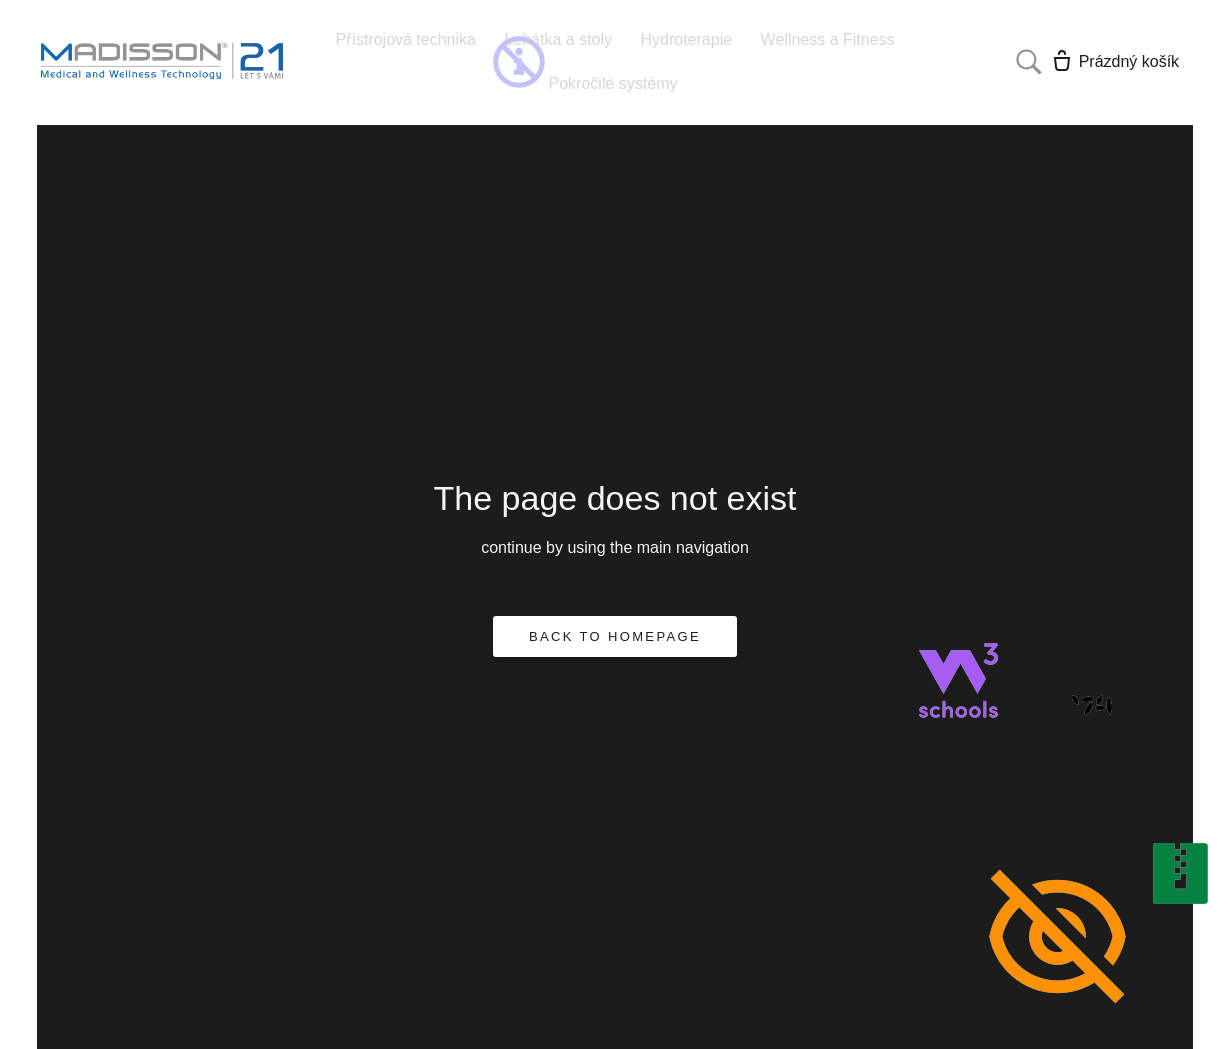 The width and height of the screenshot is (1230, 1049). I want to click on visit W3Schools website, so click(958, 680).